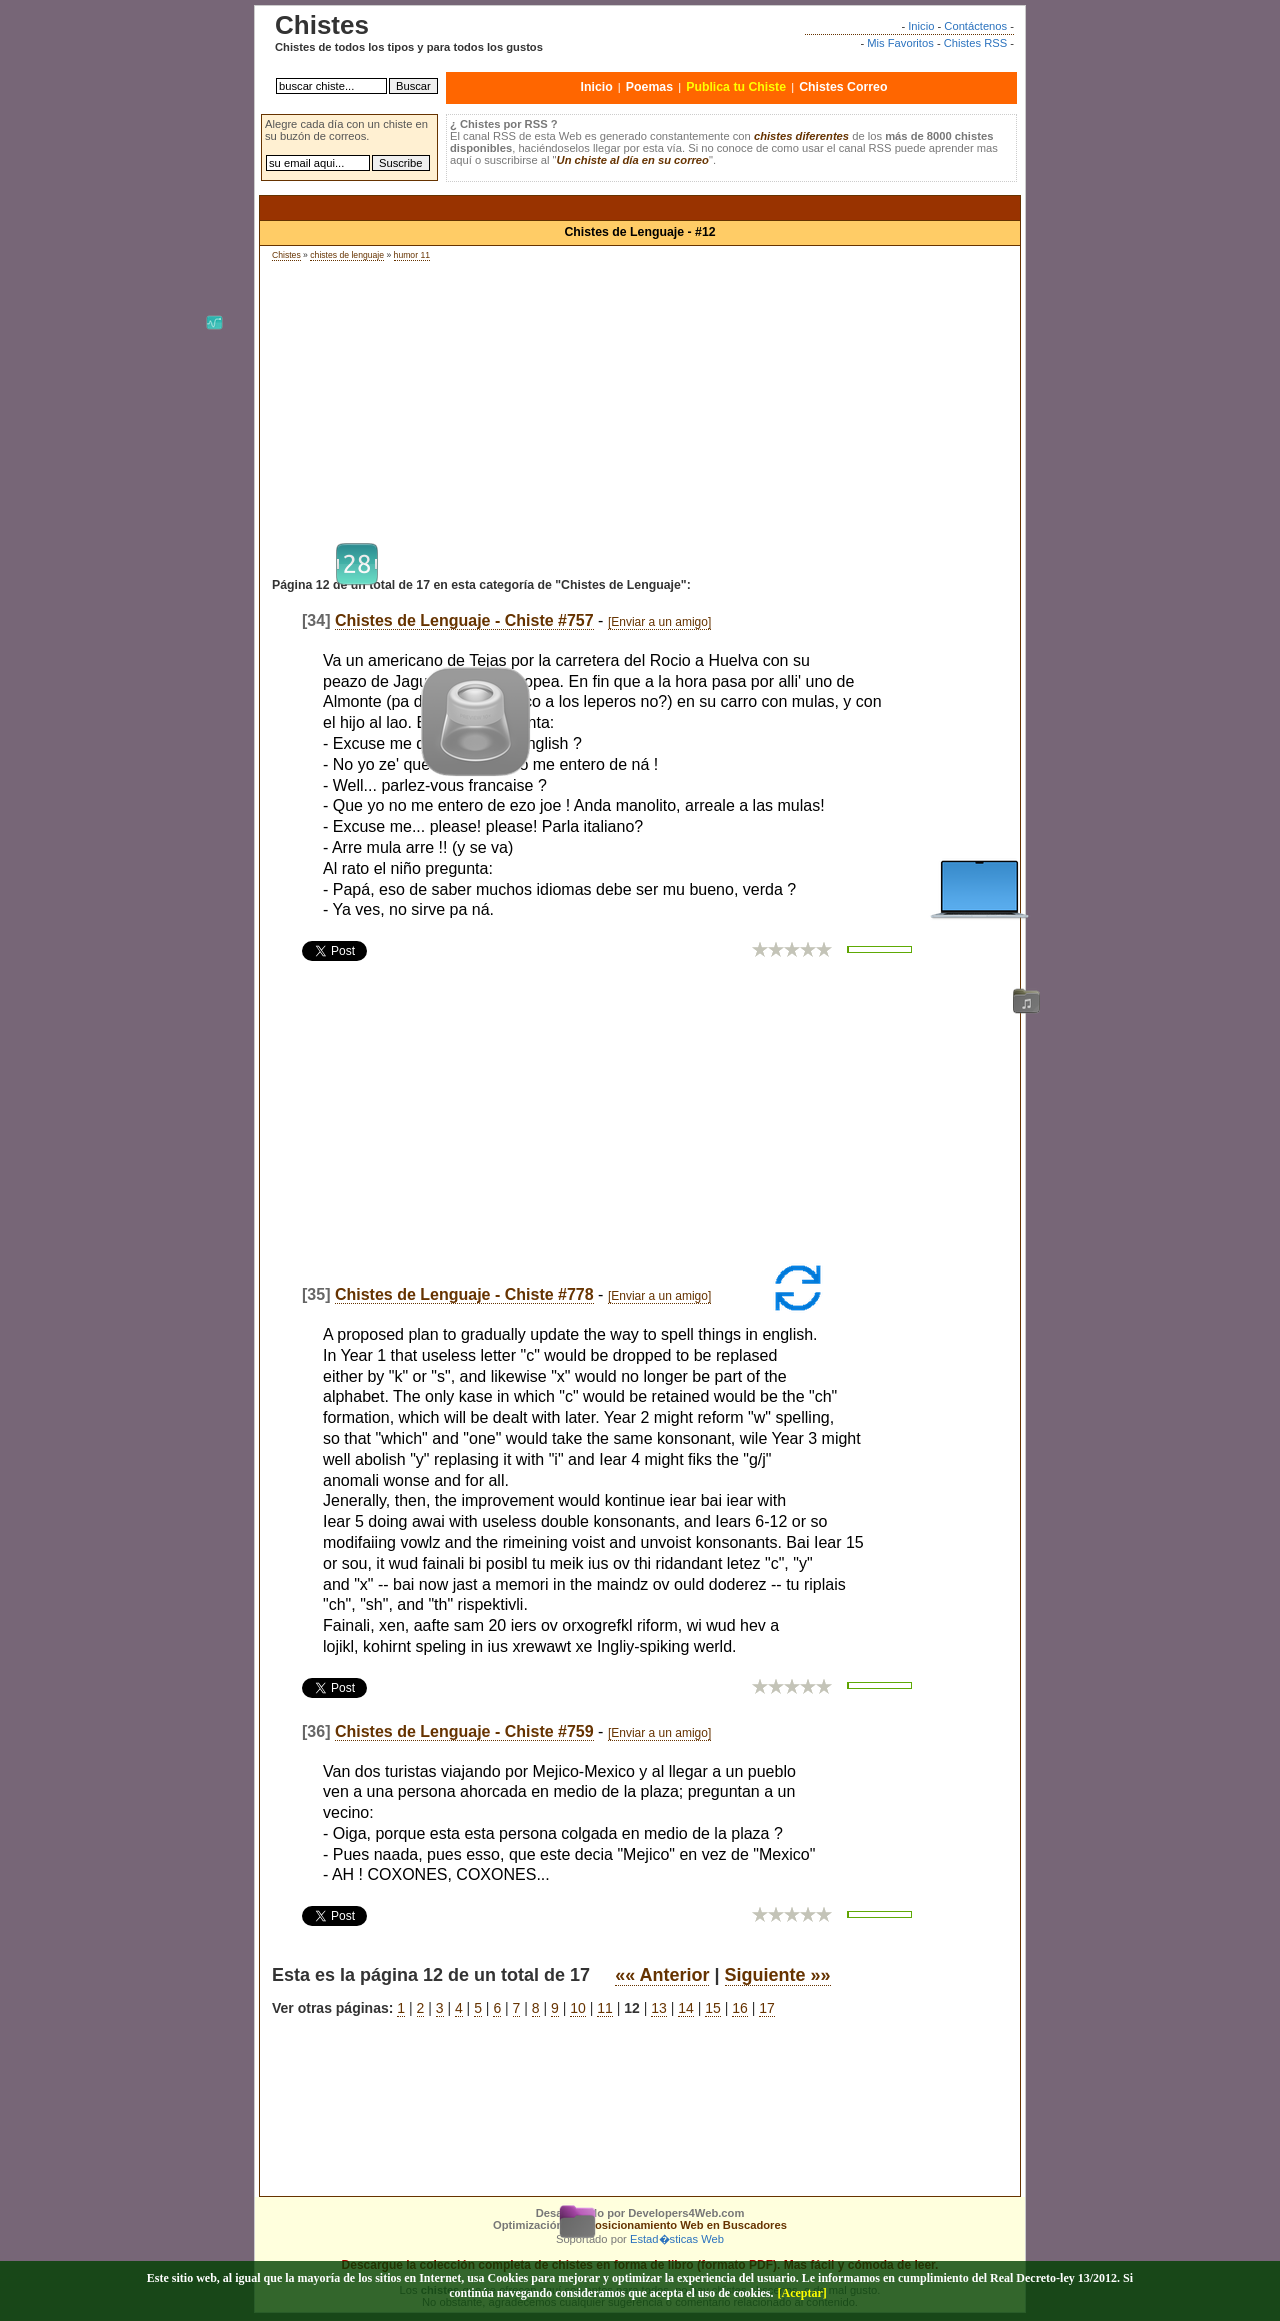  What do you see at coordinates (214, 322) in the screenshot?
I see `open system resource usage monitor` at bounding box center [214, 322].